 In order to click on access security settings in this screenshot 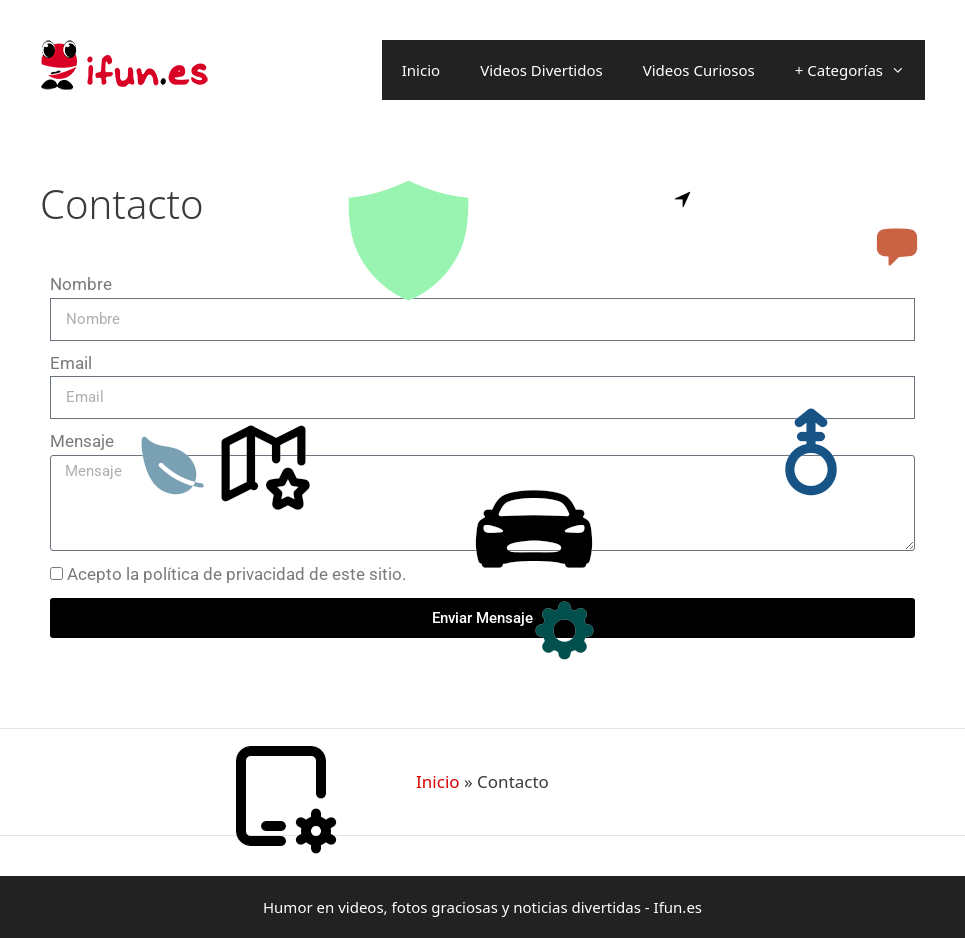, I will do `click(408, 240)`.